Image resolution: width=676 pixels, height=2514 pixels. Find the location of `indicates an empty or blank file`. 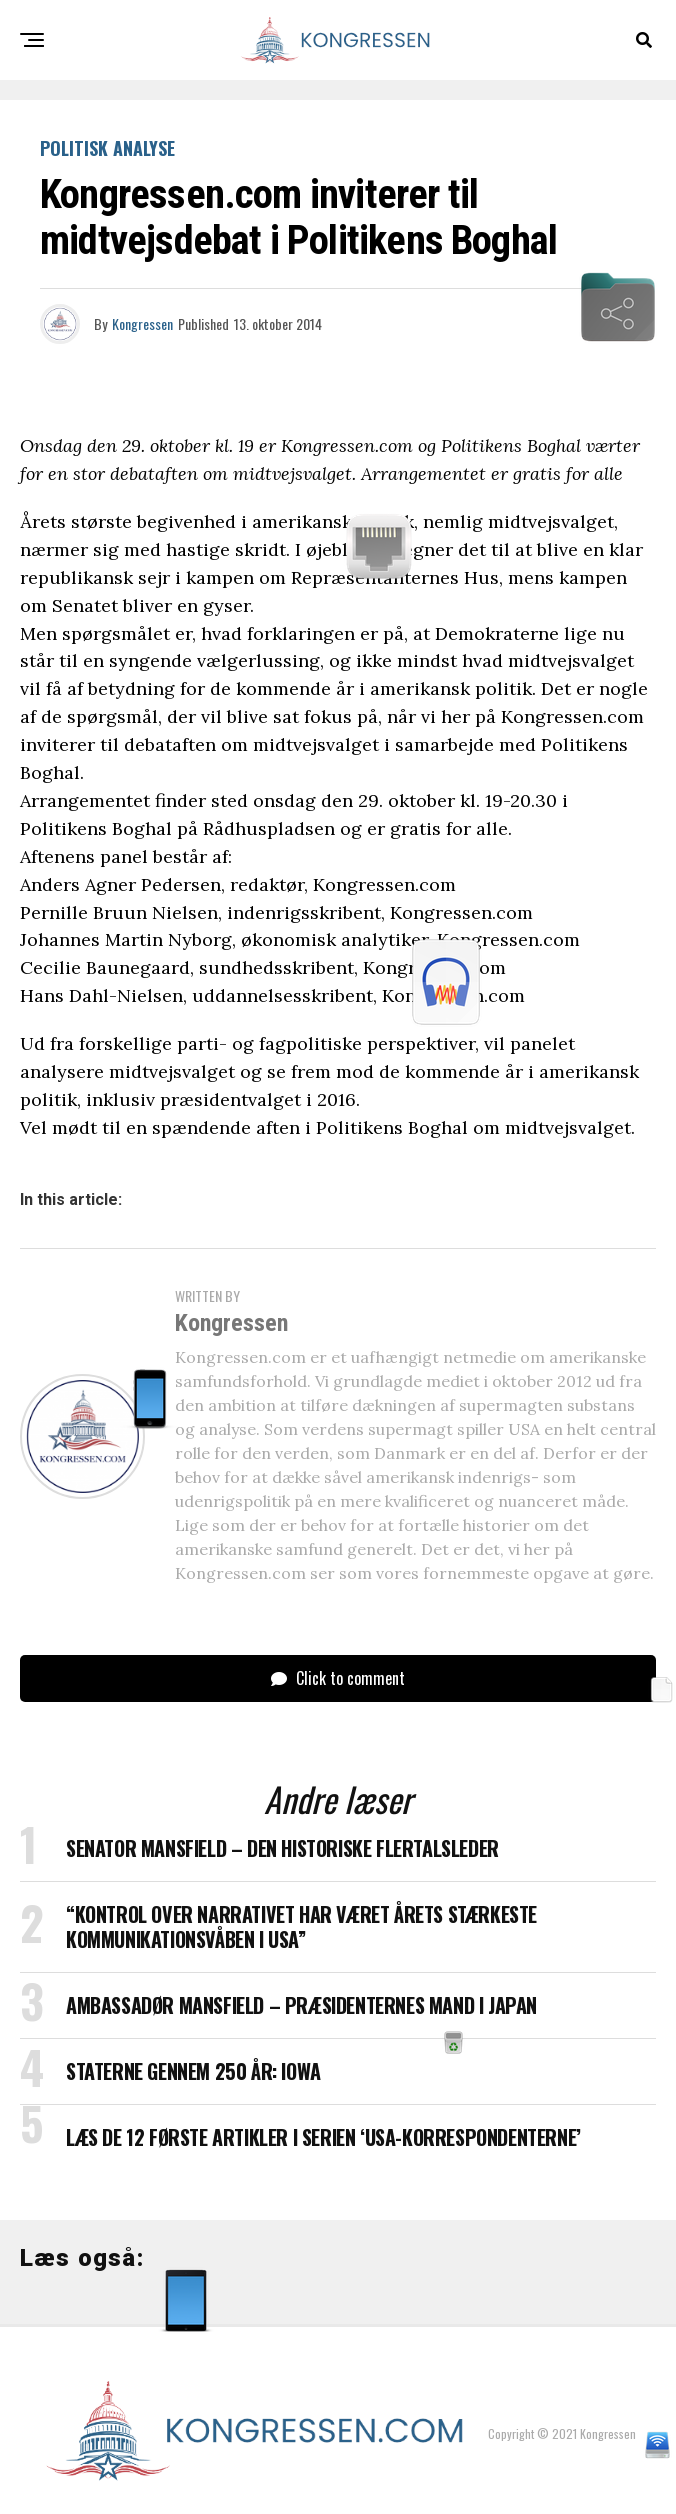

indicates an empty or blank file is located at coordinates (661, 1689).